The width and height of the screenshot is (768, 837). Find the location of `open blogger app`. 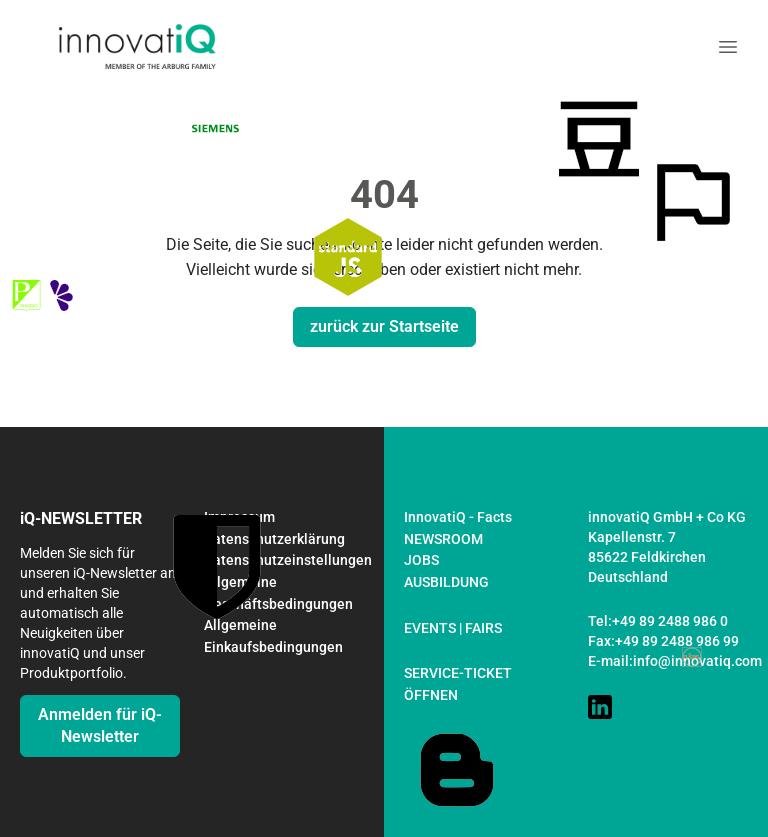

open blogger app is located at coordinates (457, 770).